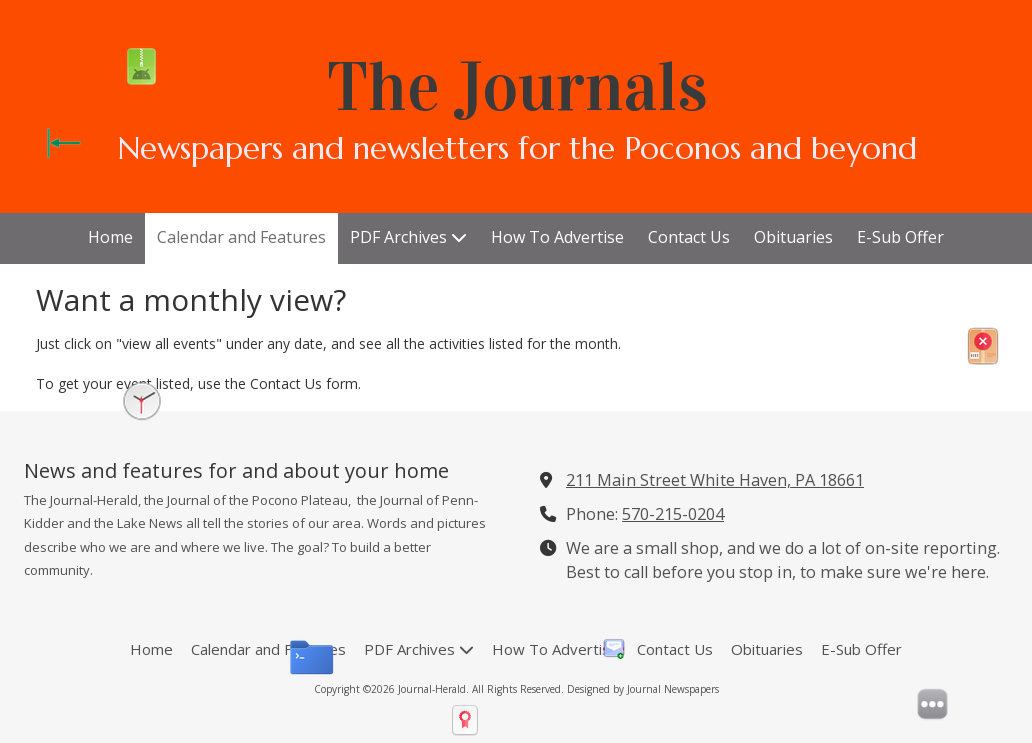 This screenshot has height=743, width=1032. I want to click on open folder containing powershell scripts, so click(311, 658).